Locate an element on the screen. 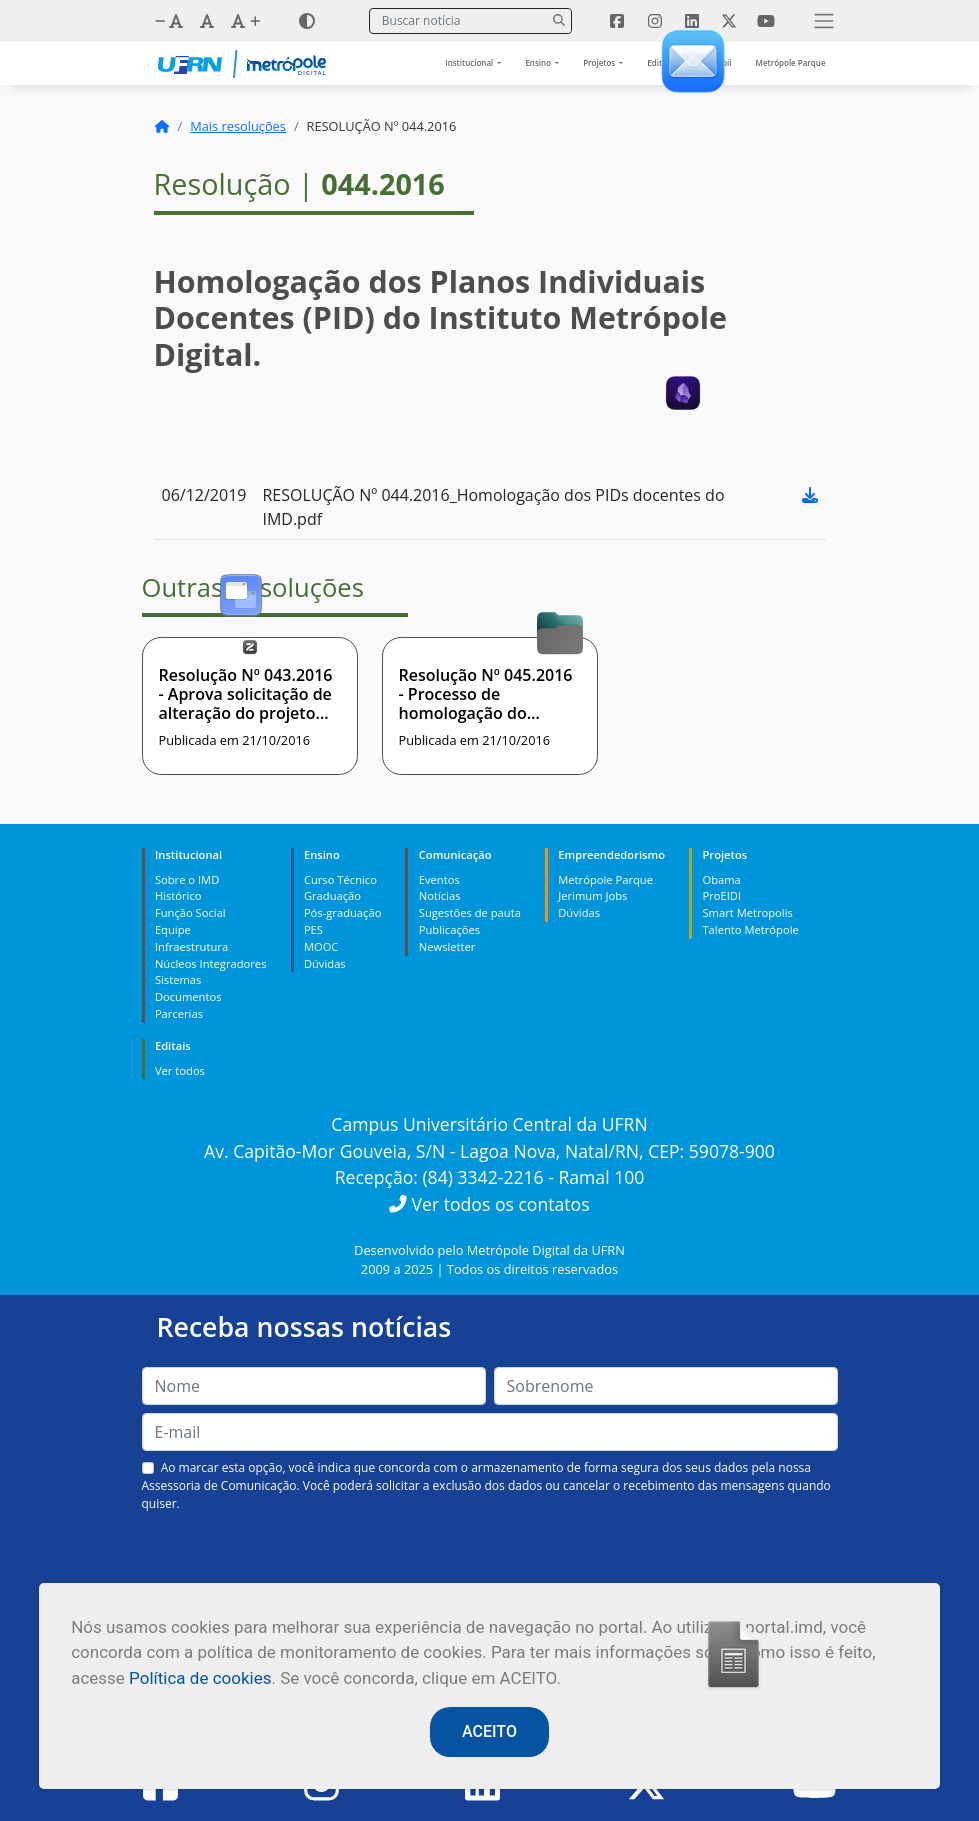 The height and width of the screenshot is (1821, 979). drop file here to move into folder is located at coordinates (560, 633).